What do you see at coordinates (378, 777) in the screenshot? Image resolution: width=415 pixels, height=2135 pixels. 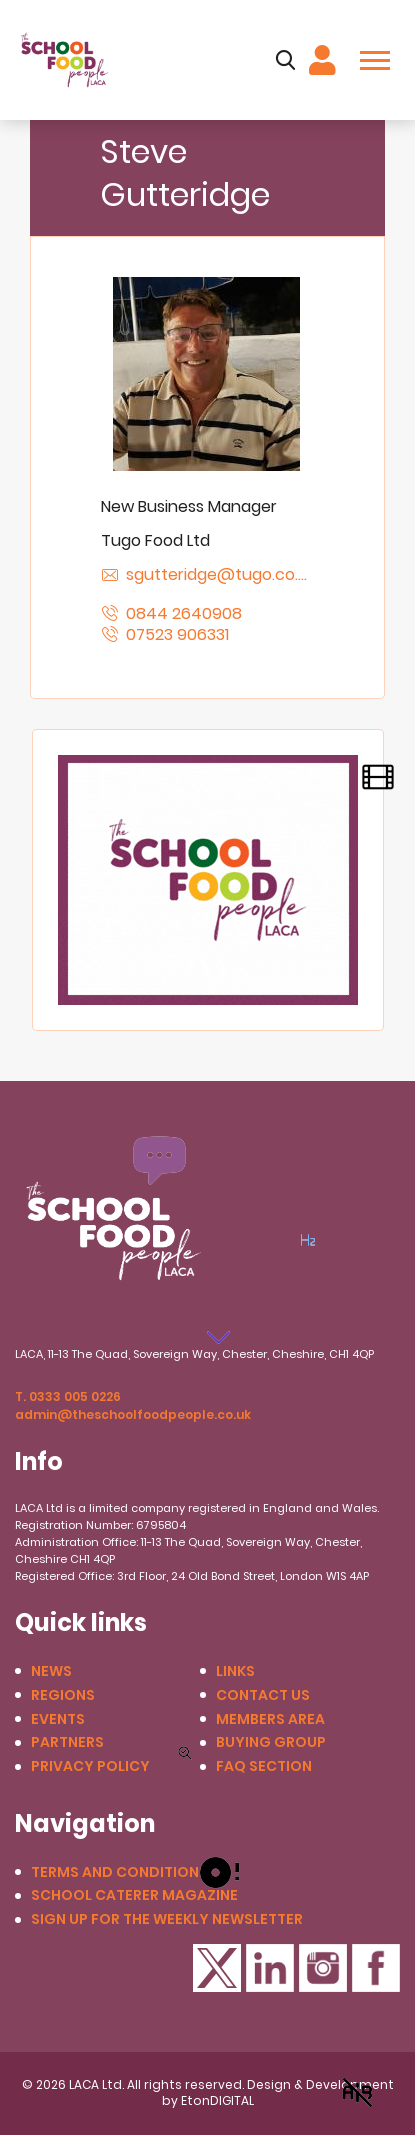 I see `view video or film content` at bounding box center [378, 777].